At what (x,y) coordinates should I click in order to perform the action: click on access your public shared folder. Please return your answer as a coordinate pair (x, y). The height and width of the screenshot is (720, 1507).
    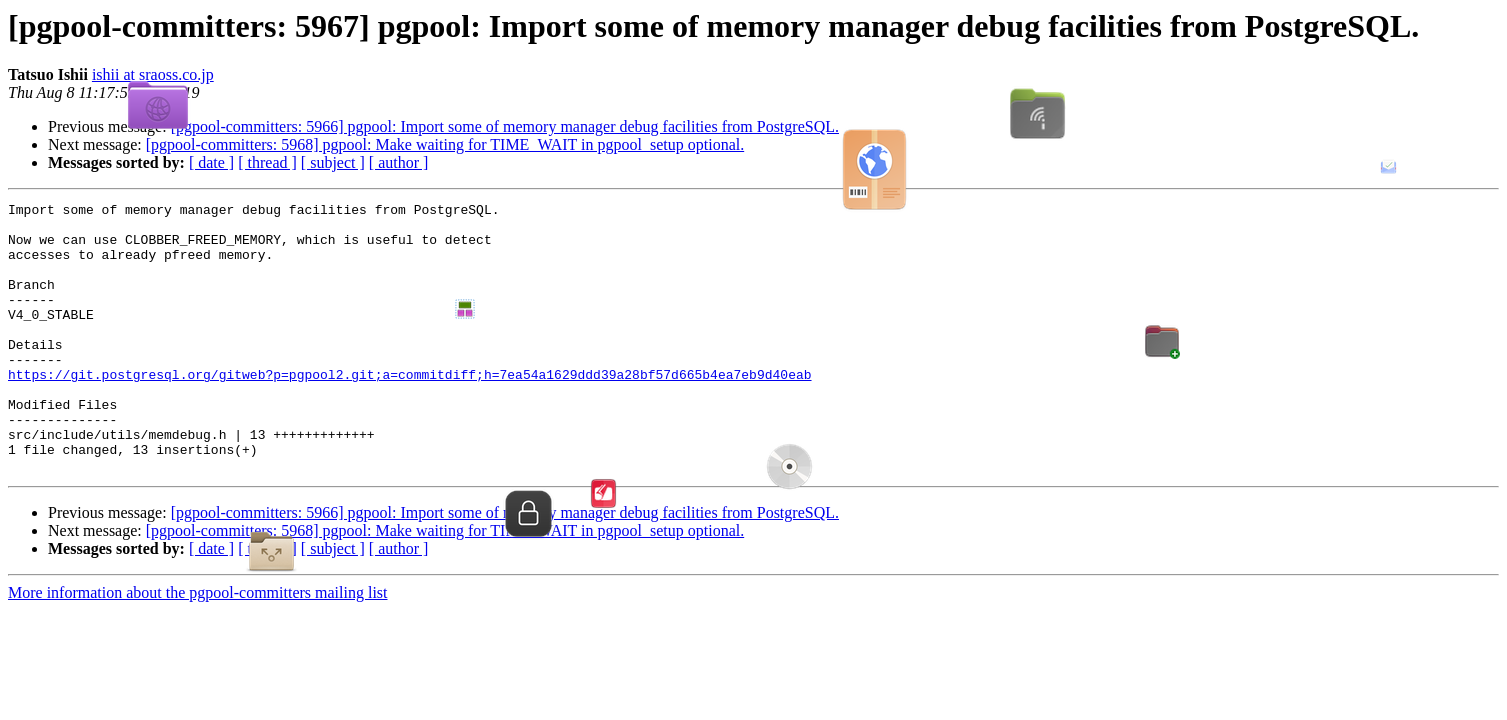
    Looking at the image, I should click on (271, 553).